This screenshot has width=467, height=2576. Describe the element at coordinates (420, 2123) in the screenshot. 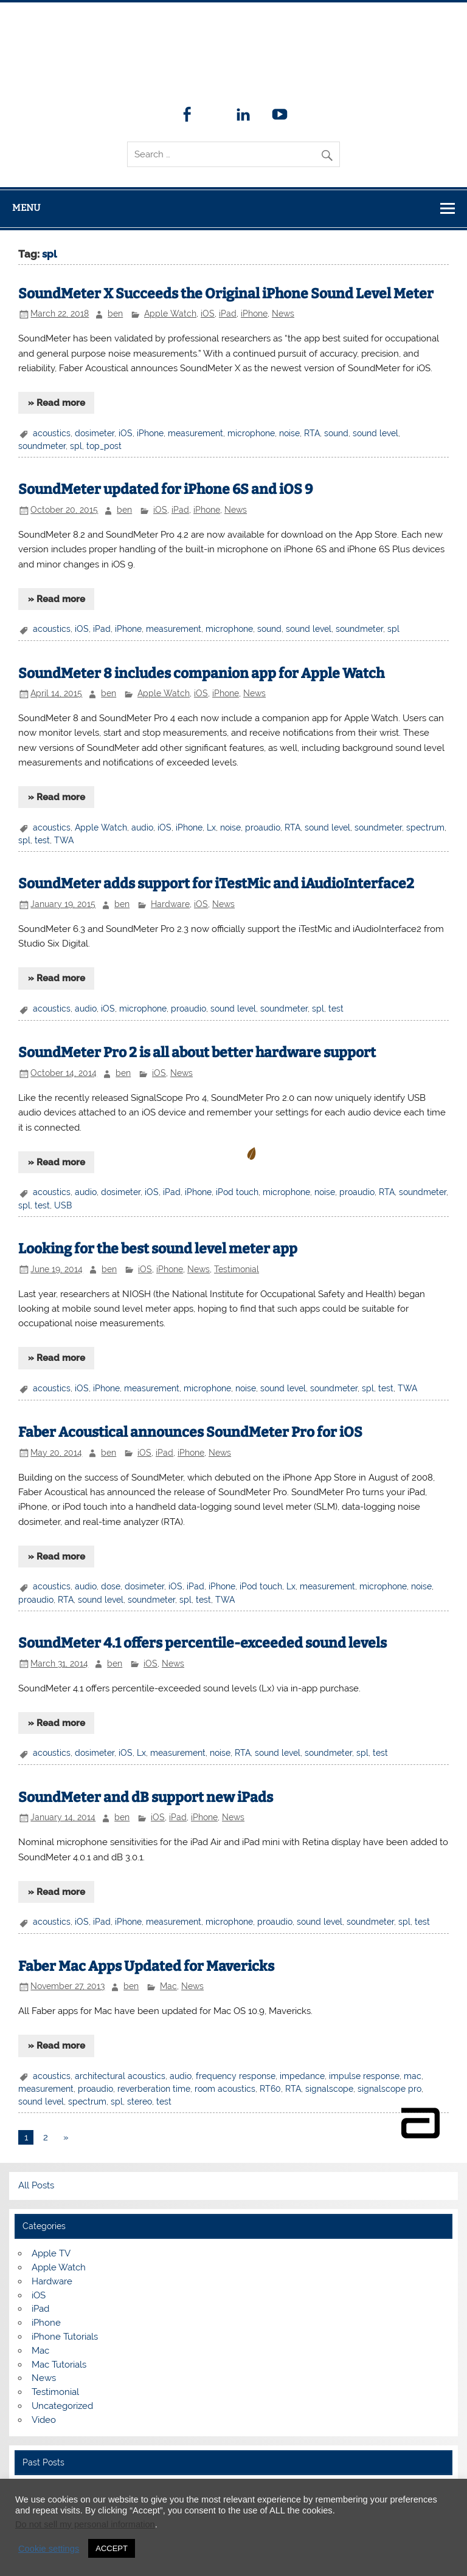

I see `abbott company logo` at that location.